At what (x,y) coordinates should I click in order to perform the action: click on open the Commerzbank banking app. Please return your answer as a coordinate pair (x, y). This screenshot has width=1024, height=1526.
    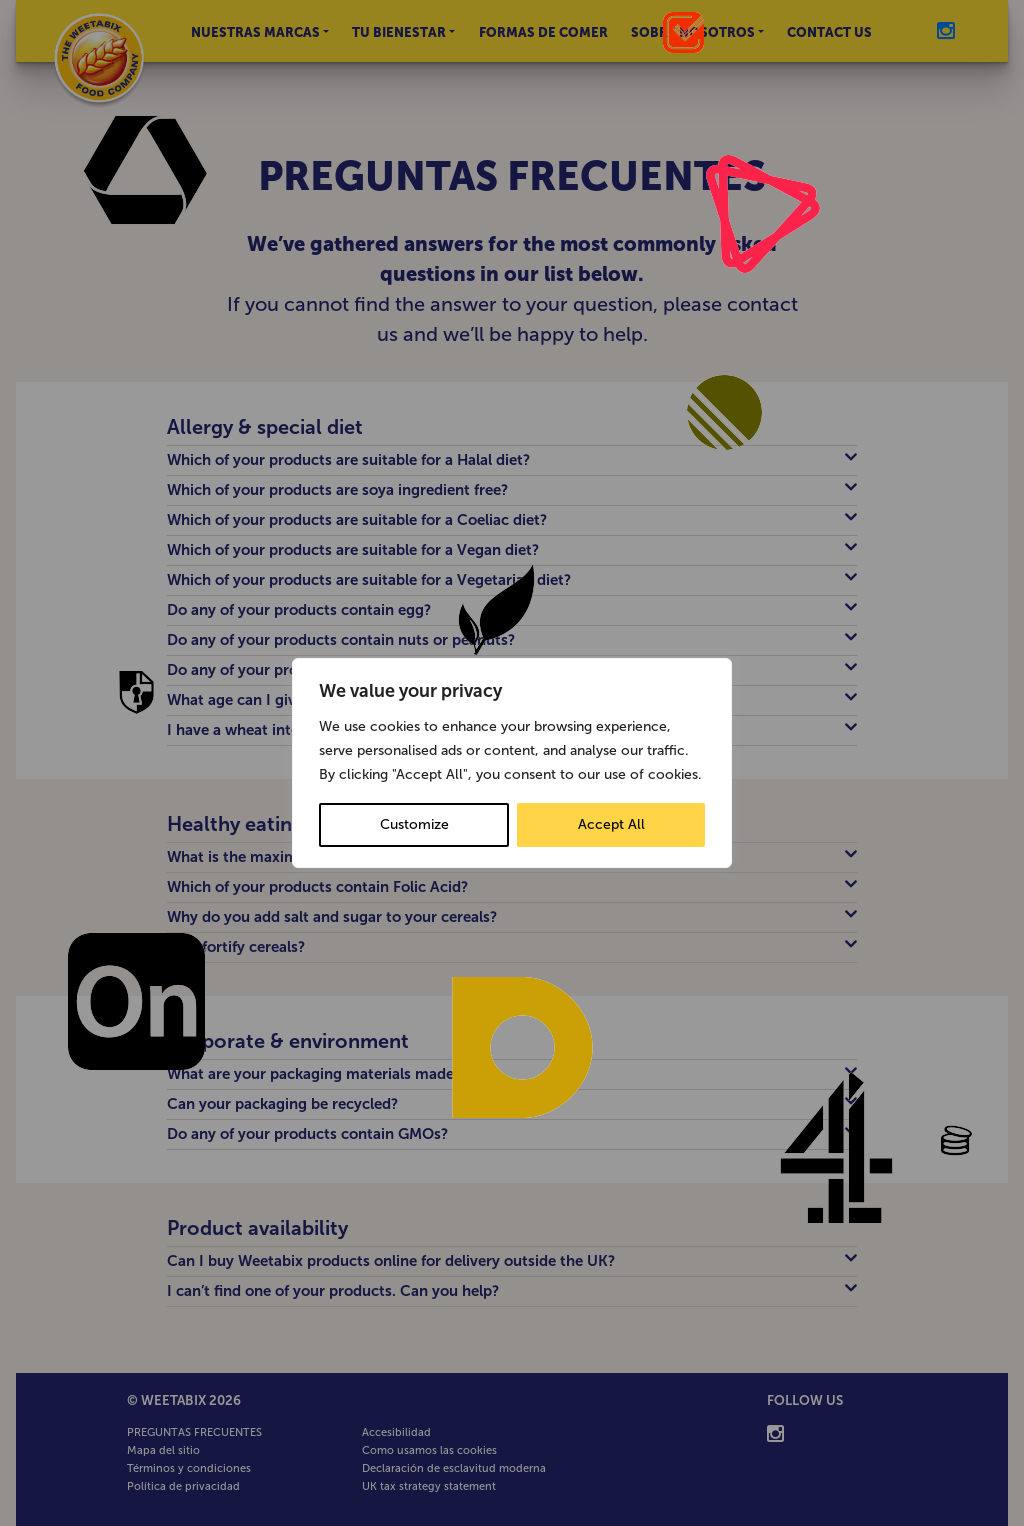
    Looking at the image, I should click on (145, 170).